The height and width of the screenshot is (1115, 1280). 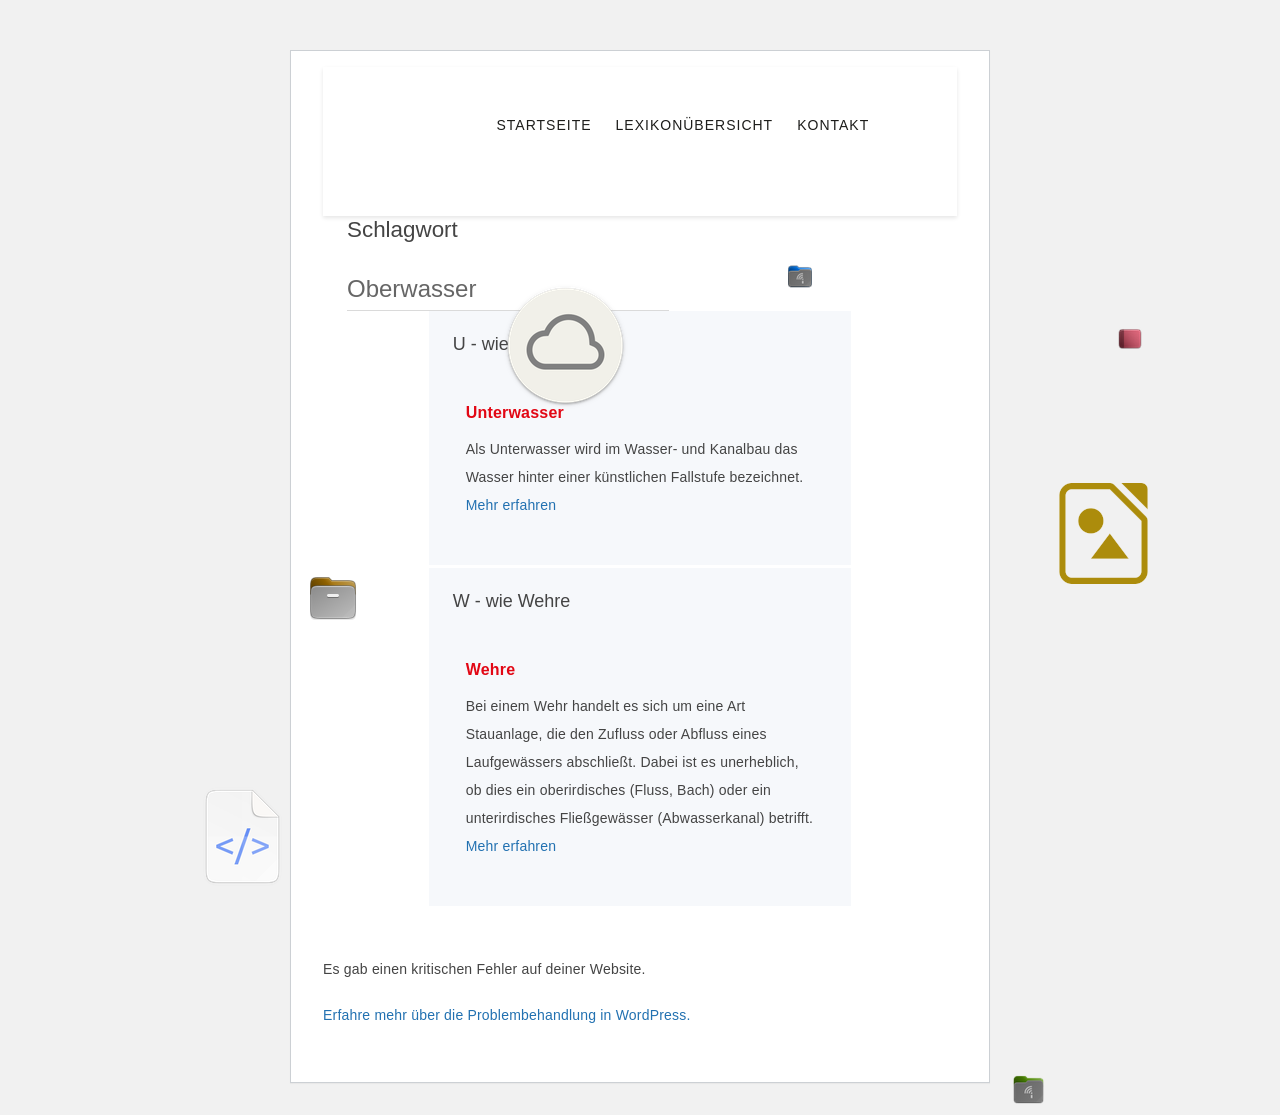 I want to click on open libreoffice draw application, so click(x=1103, y=533).